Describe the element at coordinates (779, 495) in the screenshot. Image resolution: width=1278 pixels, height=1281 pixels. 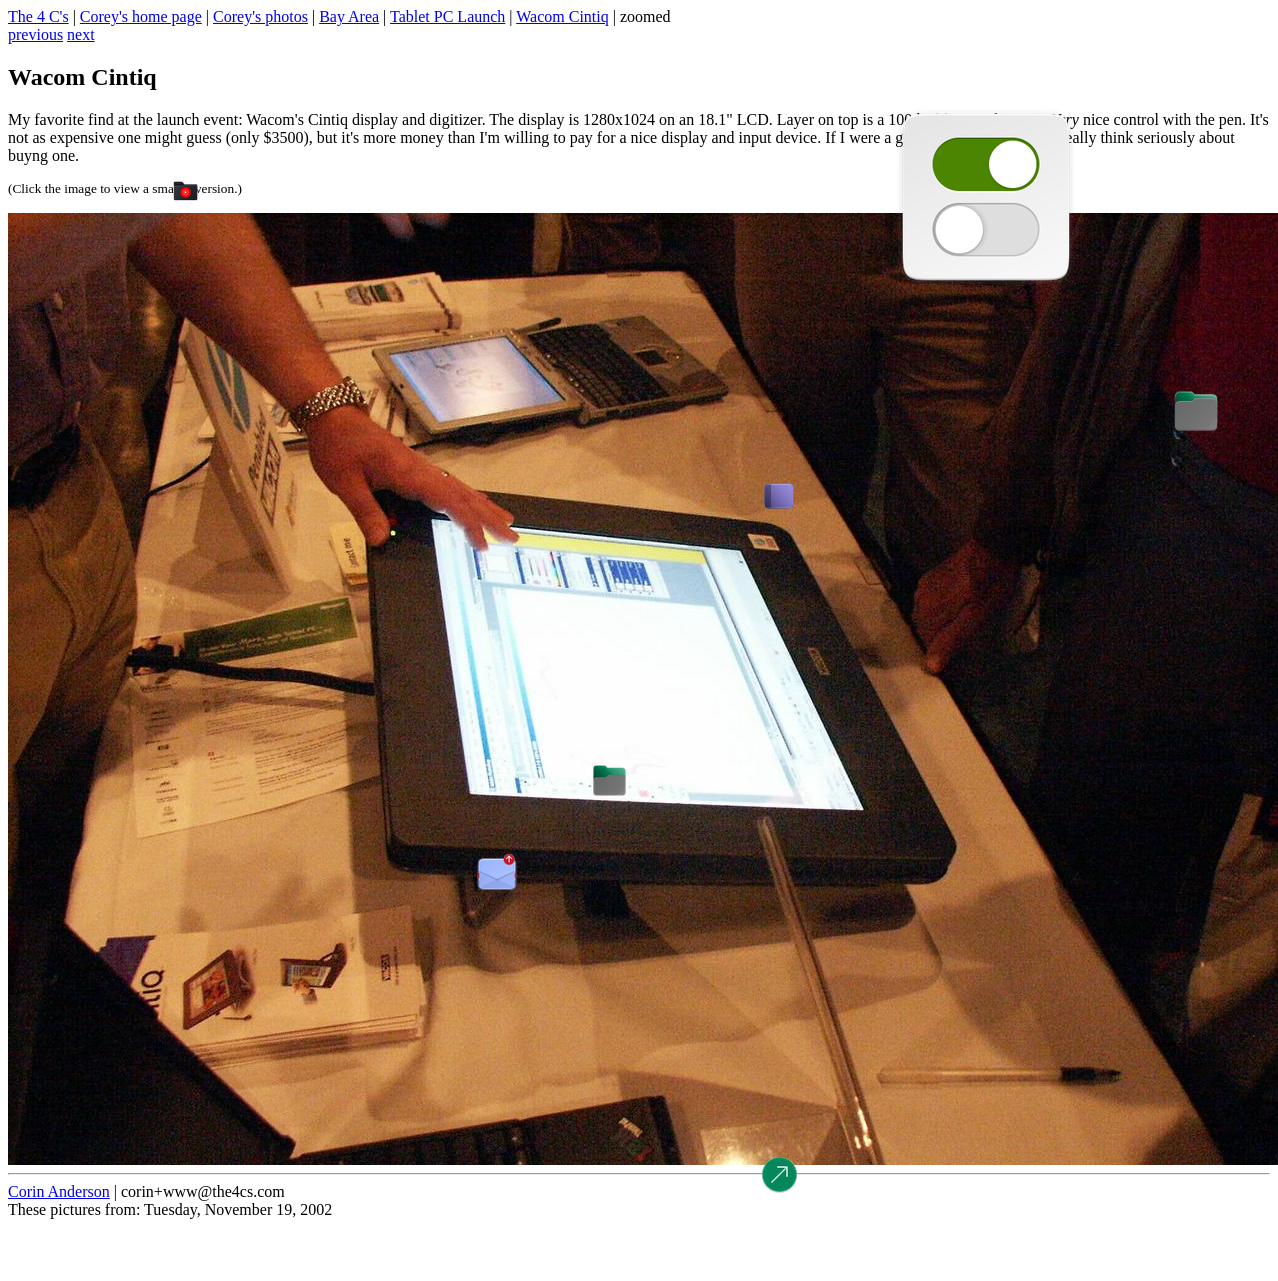
I see `access desktop folder` at that location.